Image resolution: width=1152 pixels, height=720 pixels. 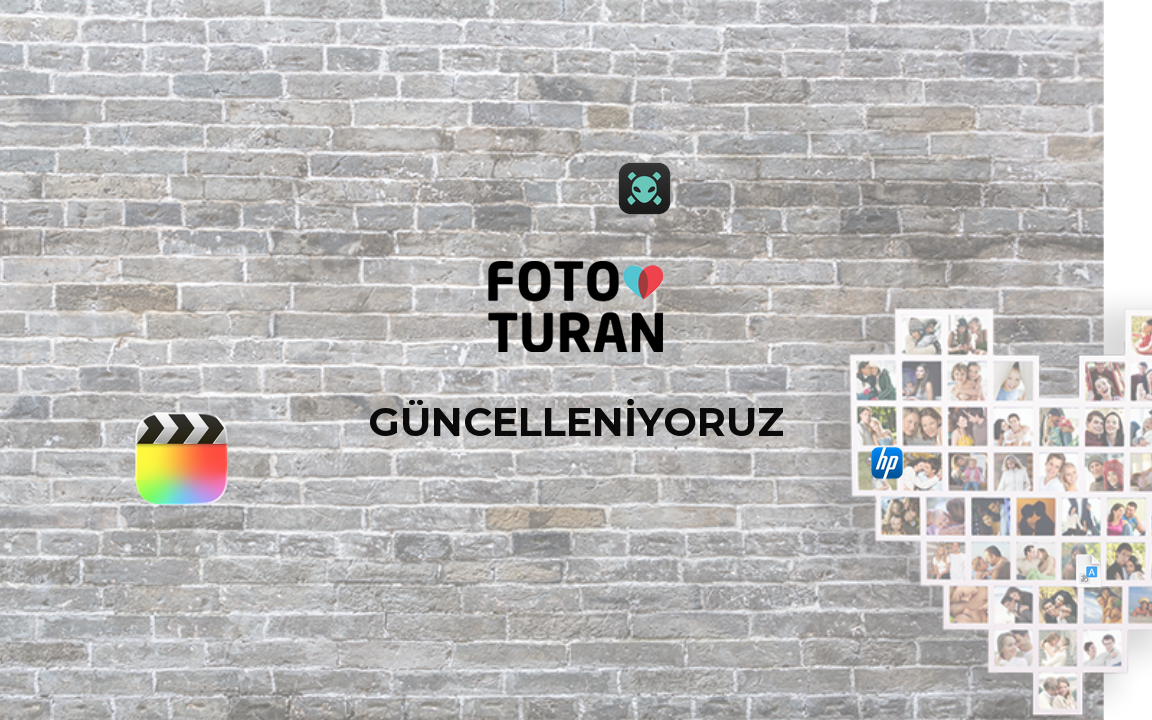 I want to click on a gettext translation file (.po/.pot), so click(x=1088, y=571).